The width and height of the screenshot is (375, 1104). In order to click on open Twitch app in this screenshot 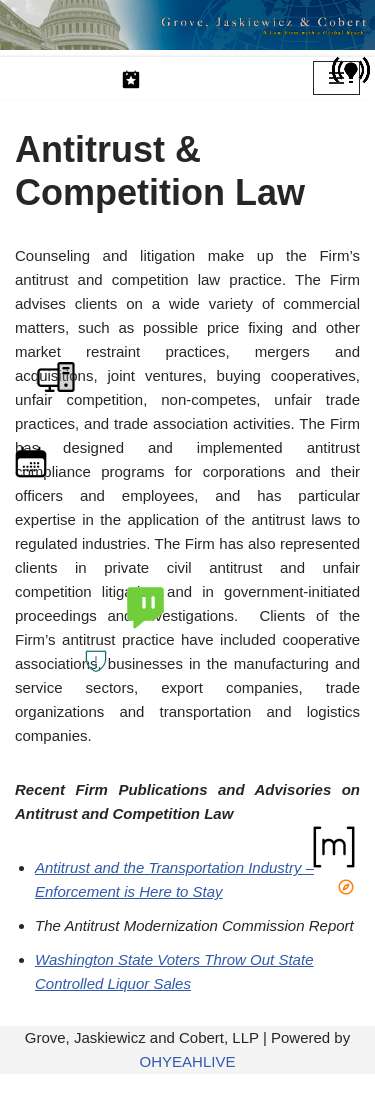, I will do `click(145, 605)`.